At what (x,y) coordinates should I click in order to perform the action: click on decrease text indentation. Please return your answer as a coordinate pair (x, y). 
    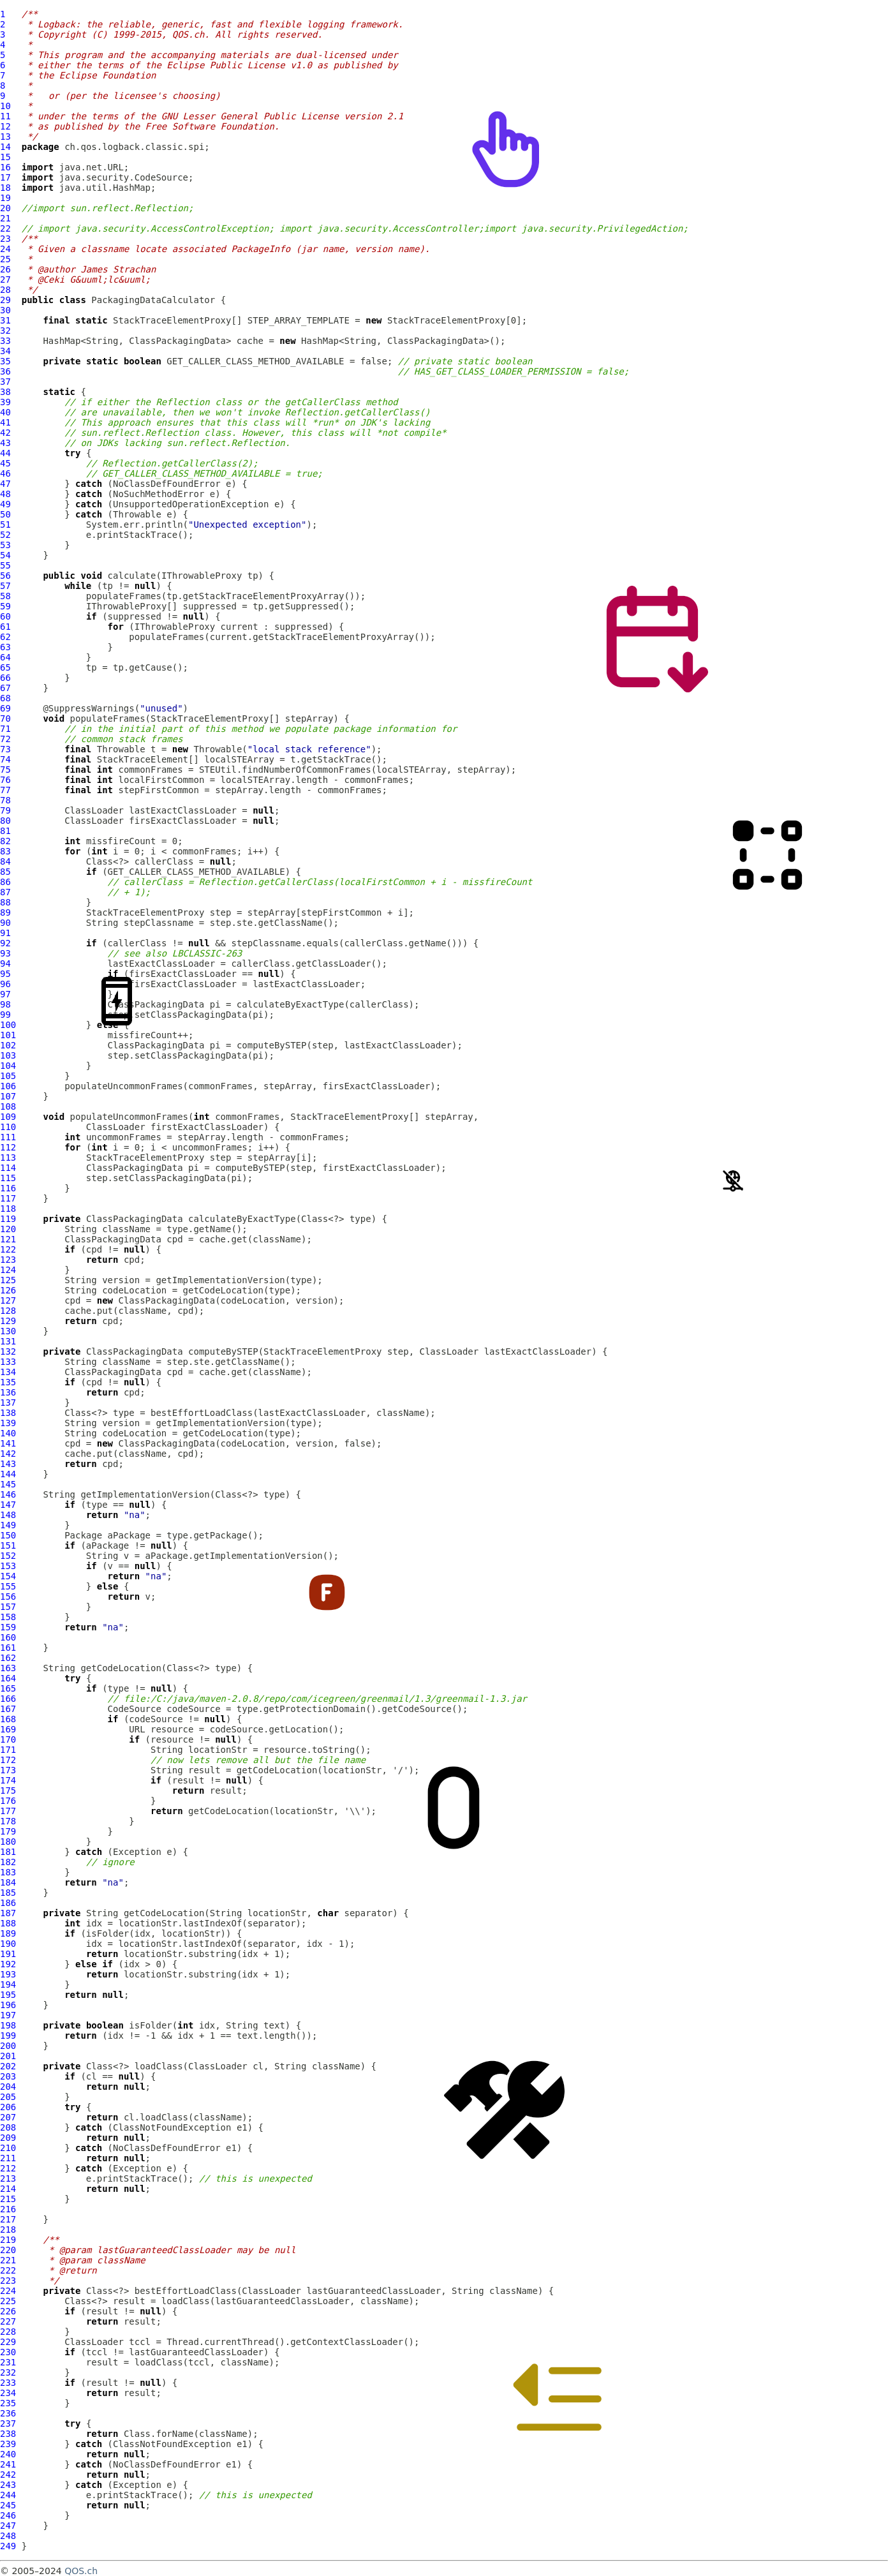
    Looking at the image, I should click on (559, 2399).